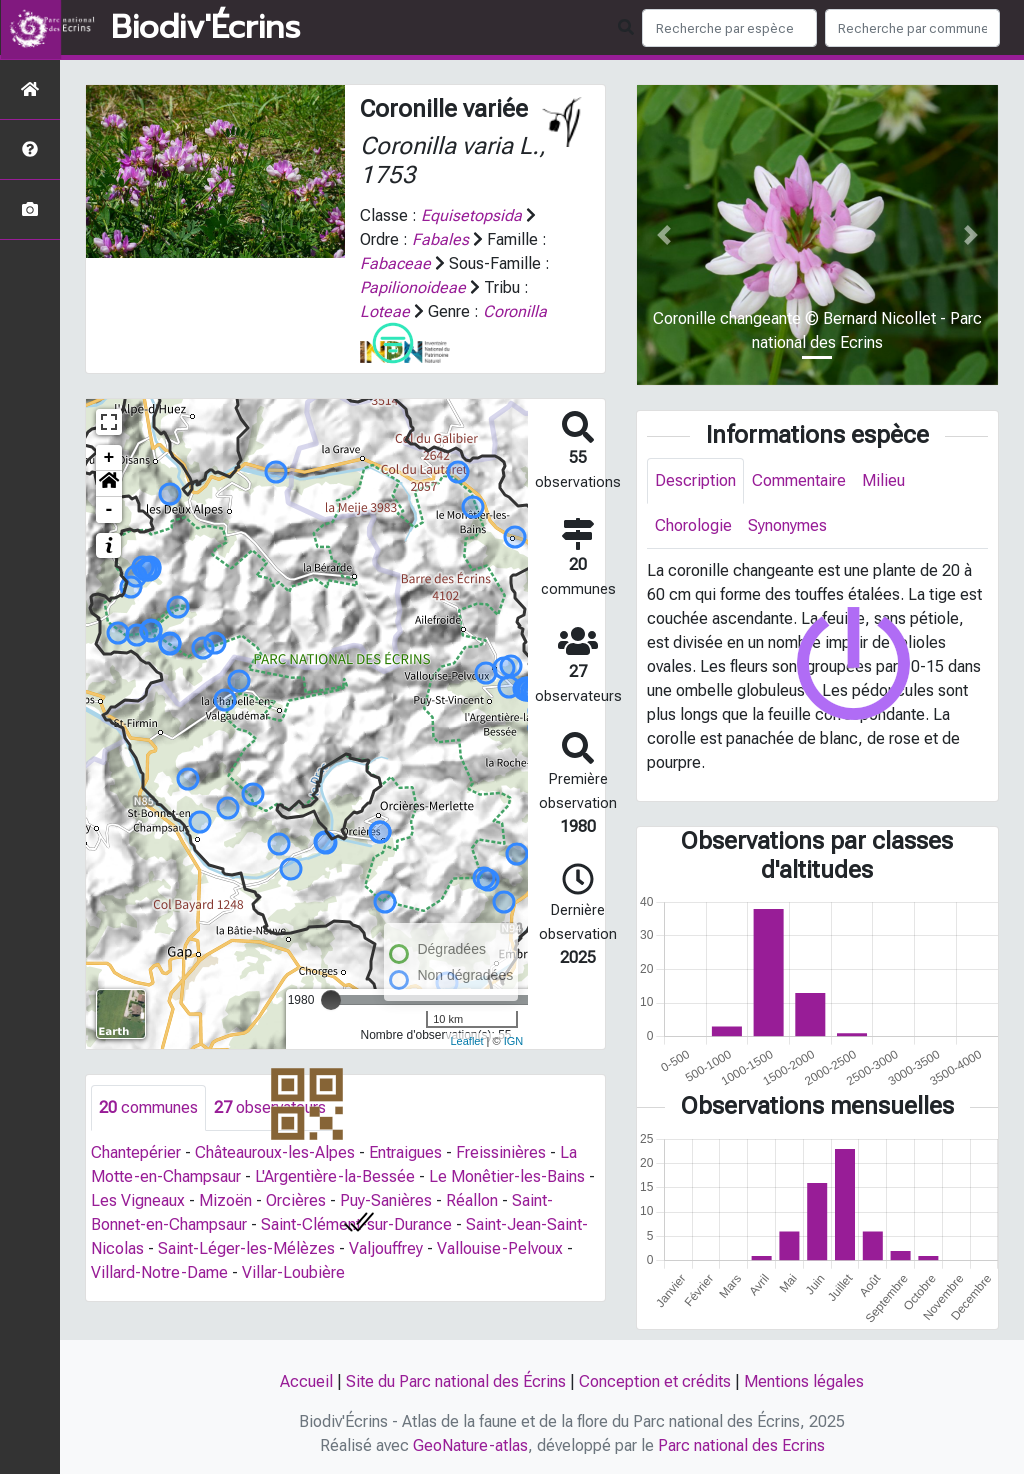 Image resolution: width=1024 pixels, height=1474 pixels. Describe the element at coordinates (307, 1104) in the screenshot. I see `scan or generate a QR code` at that location.